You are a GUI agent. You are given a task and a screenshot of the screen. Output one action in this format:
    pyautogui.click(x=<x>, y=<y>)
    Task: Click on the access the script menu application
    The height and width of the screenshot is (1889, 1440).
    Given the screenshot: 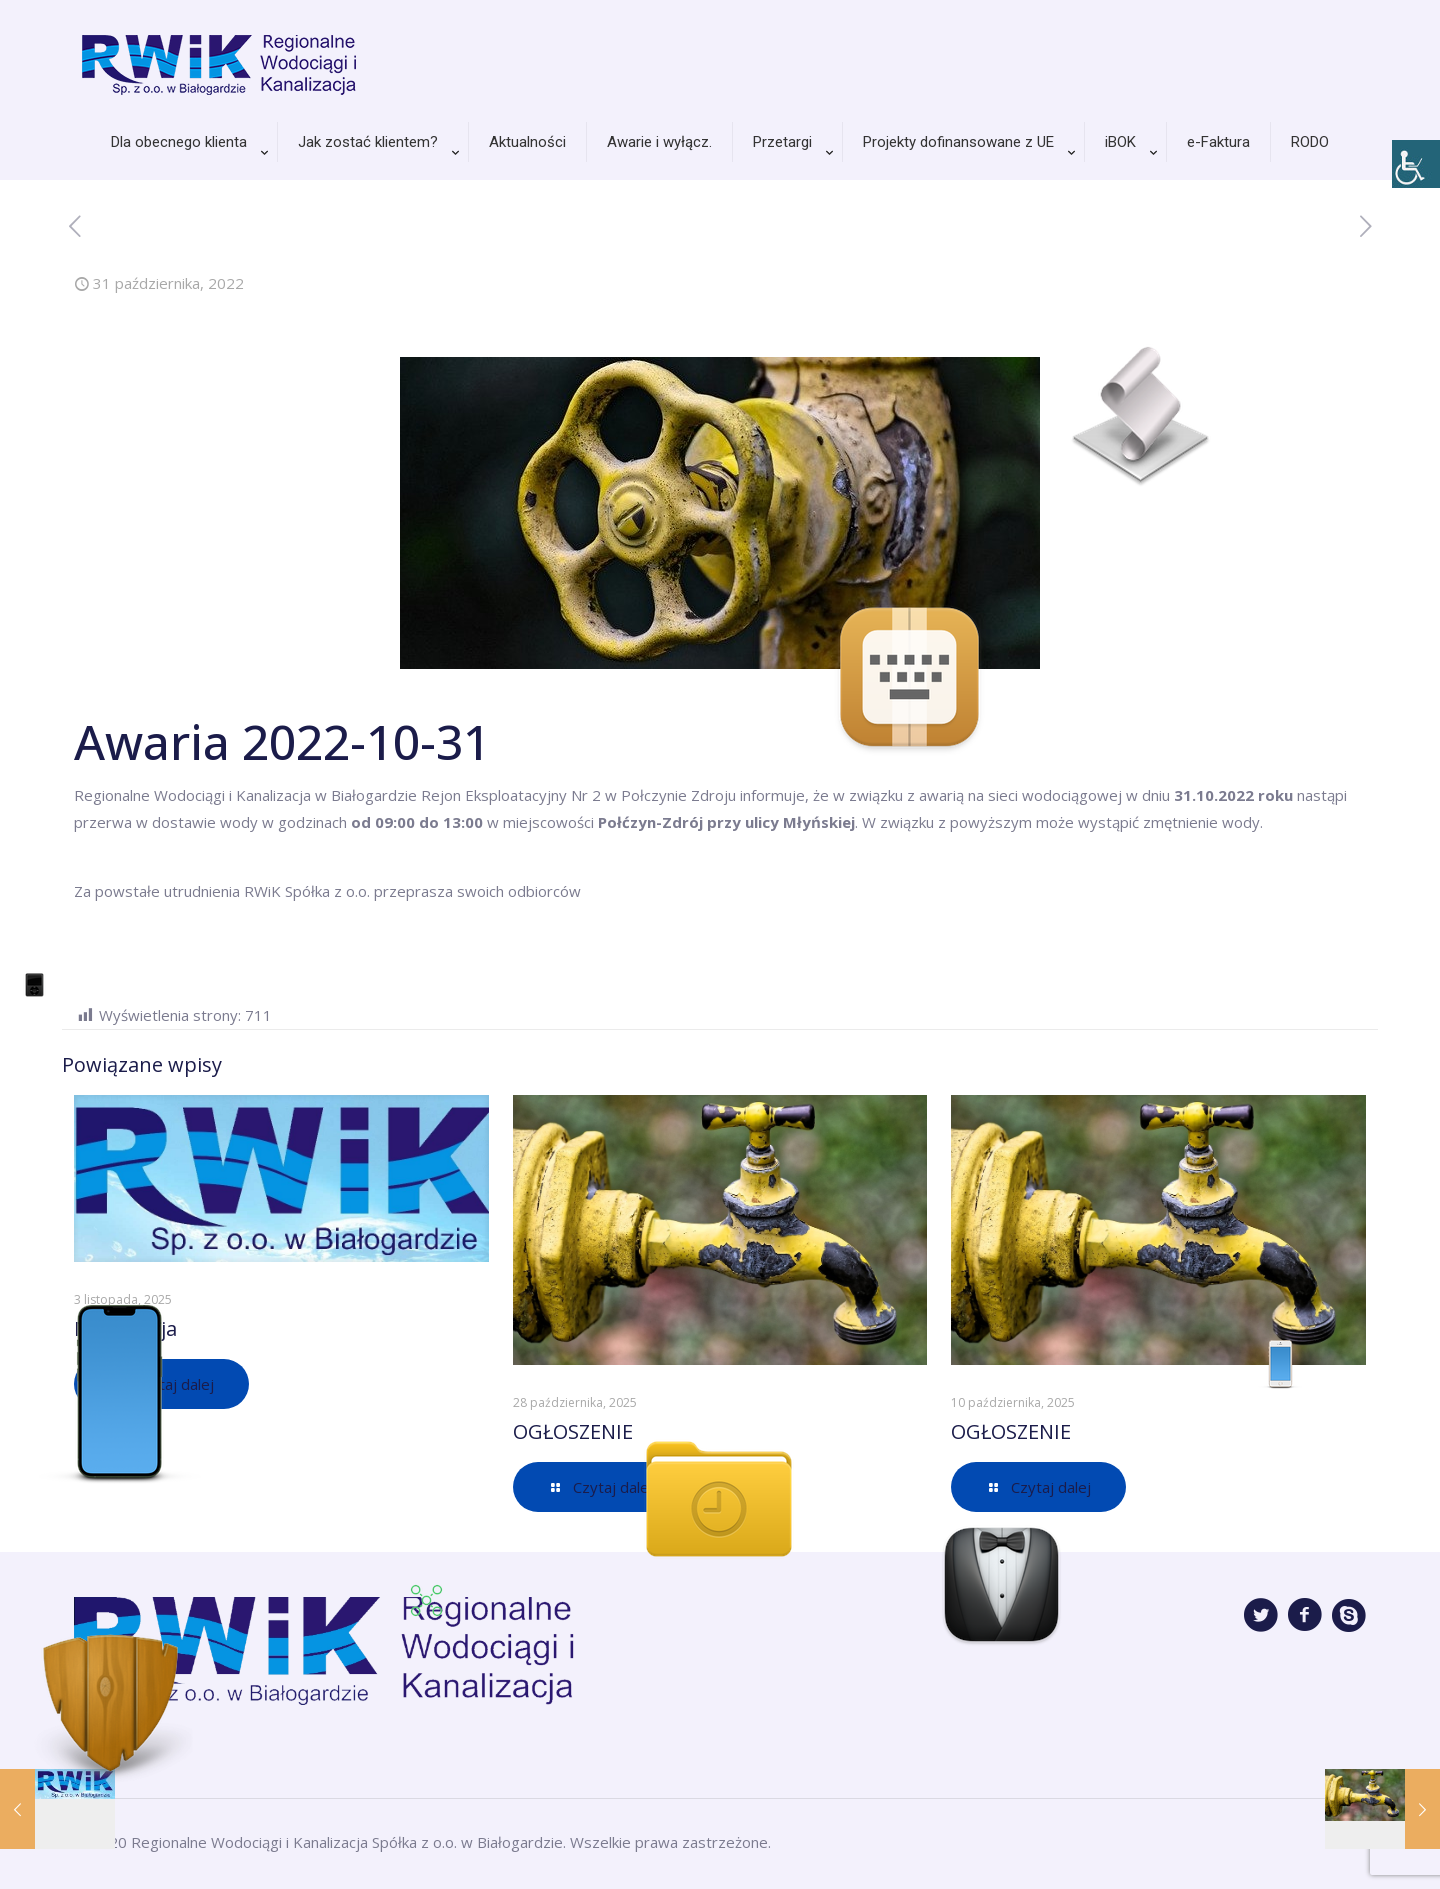 What is the action you would take?
    pyautogui.click(x=1140, y=414)
    